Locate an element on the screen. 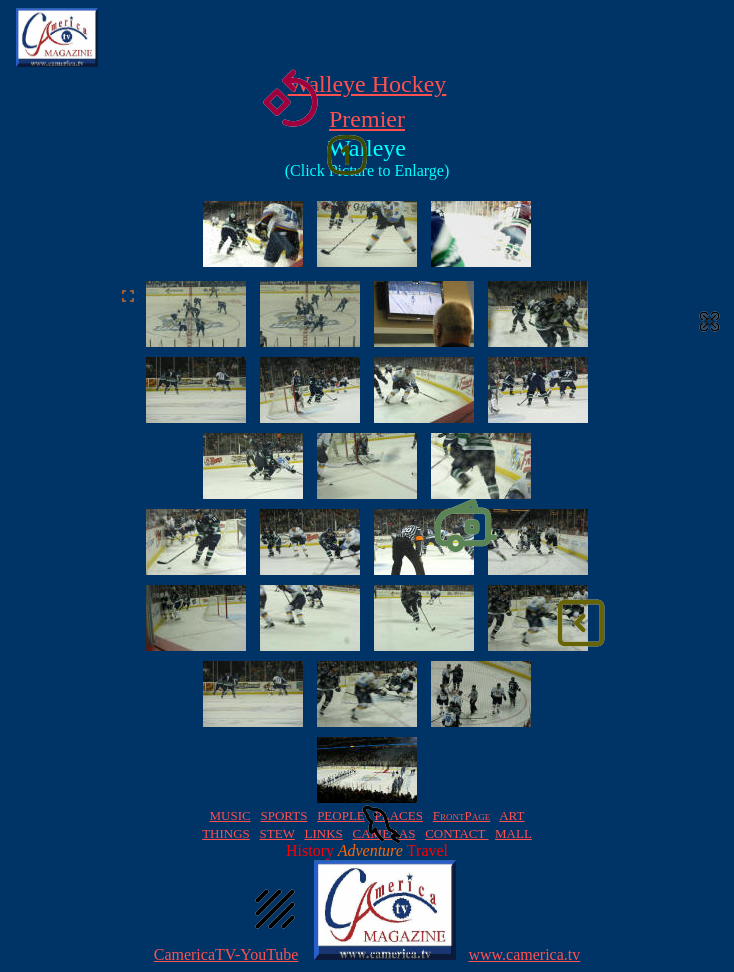 The height and width of the screenshot is (972, 734). browse caravan or RV rentals is located at coordinates (464, 525).